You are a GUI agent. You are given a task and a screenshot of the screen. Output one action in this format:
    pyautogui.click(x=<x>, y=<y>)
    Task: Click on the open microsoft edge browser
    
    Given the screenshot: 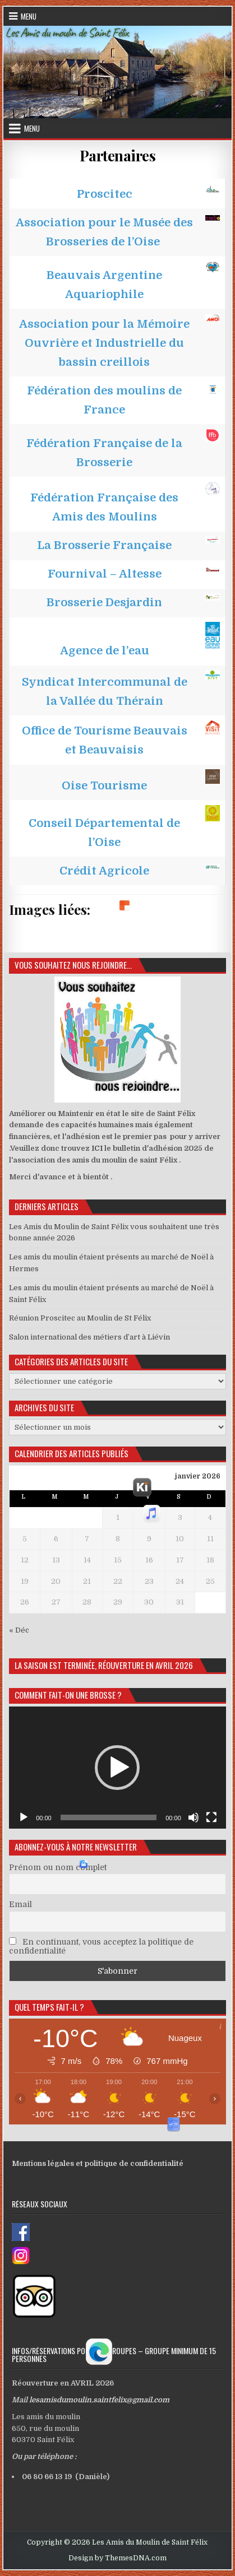 What is the action you would take?
    pyautogui.click(x=99, y=2351)
    